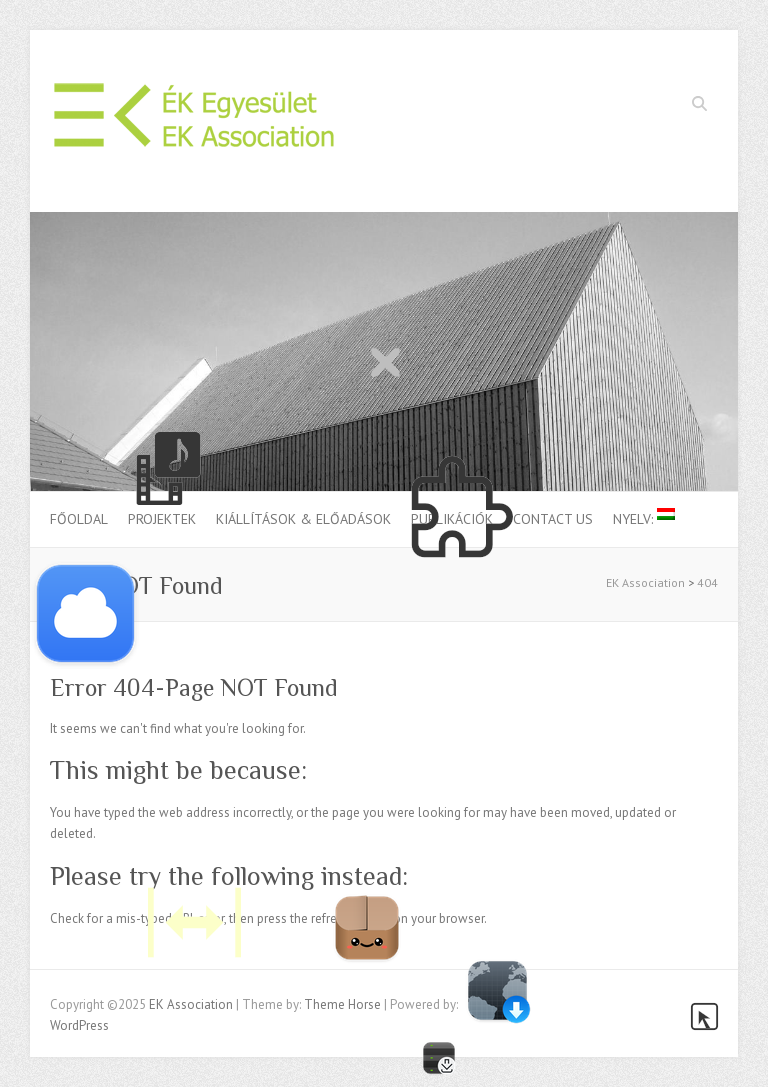  I want to click on adjust spacing between elements, so click(194, 922).